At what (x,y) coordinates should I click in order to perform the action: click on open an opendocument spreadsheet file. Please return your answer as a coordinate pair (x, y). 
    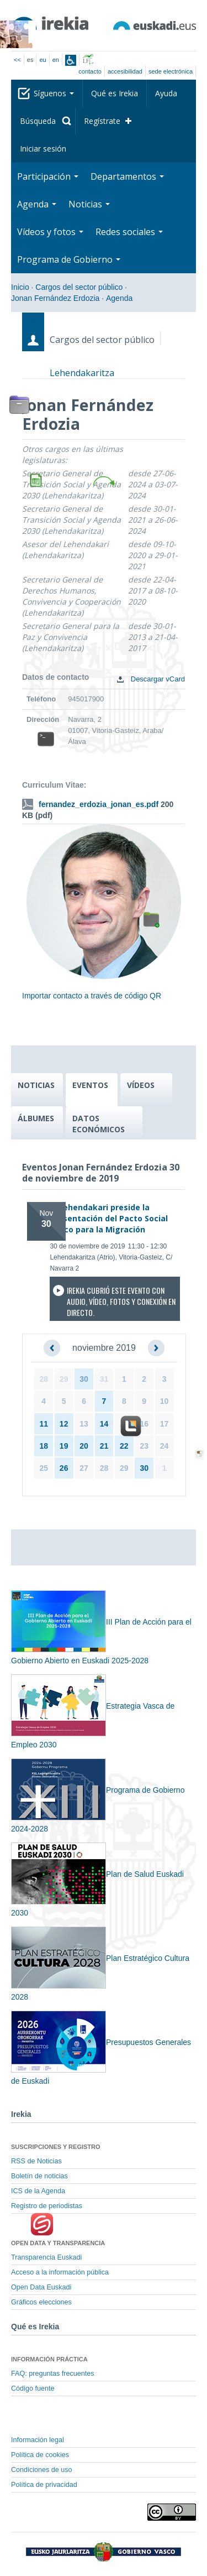
    Looking at the image, I should click on (36, 480).